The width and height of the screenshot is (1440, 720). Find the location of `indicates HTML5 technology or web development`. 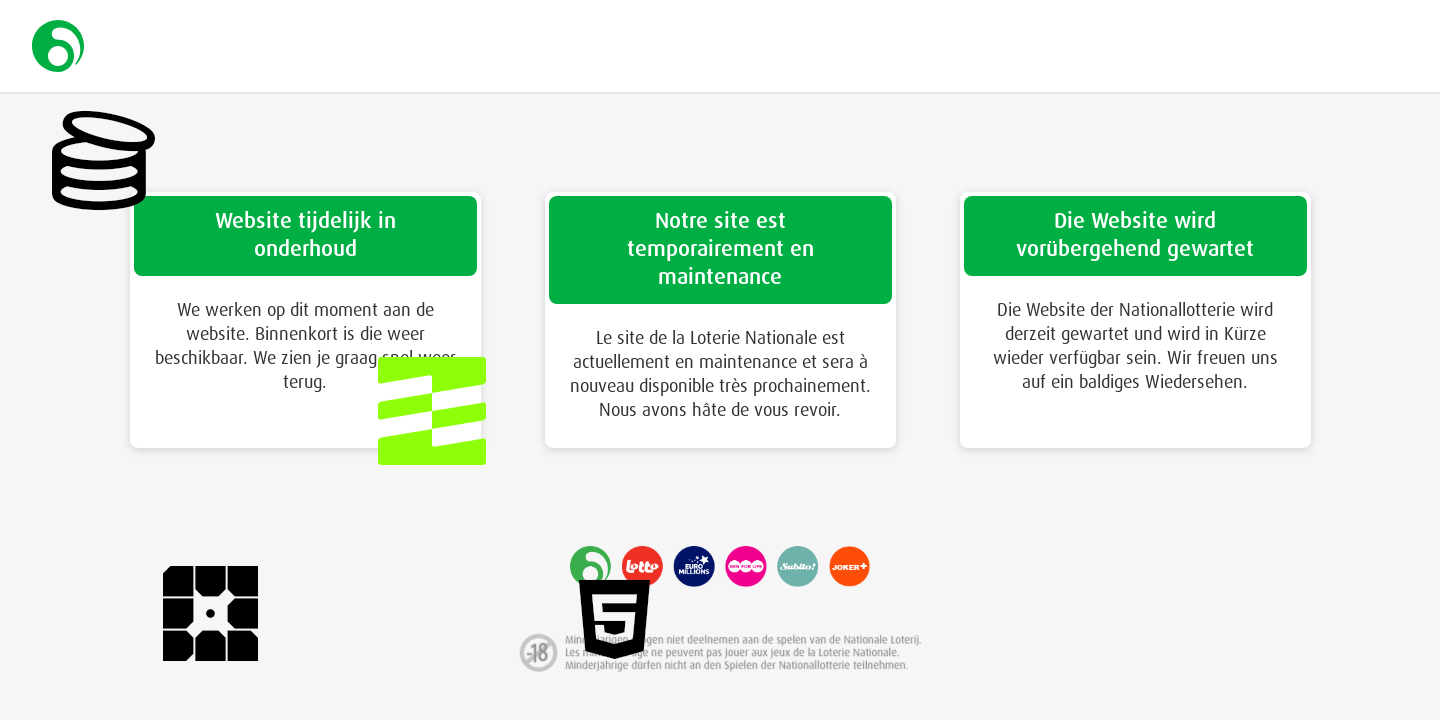

indicates HTML5 technology or web development is located at coordinates (614, 619).